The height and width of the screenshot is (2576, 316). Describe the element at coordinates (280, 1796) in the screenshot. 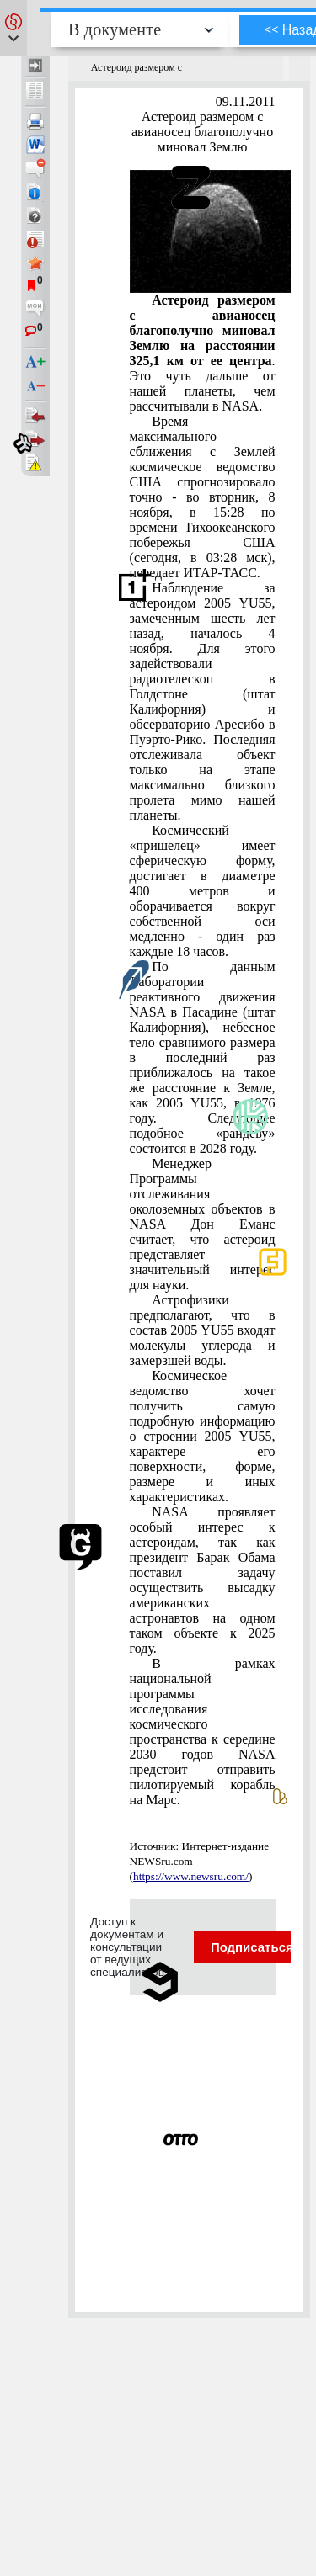

I see `open the Kleinanzeigen app` at that location.